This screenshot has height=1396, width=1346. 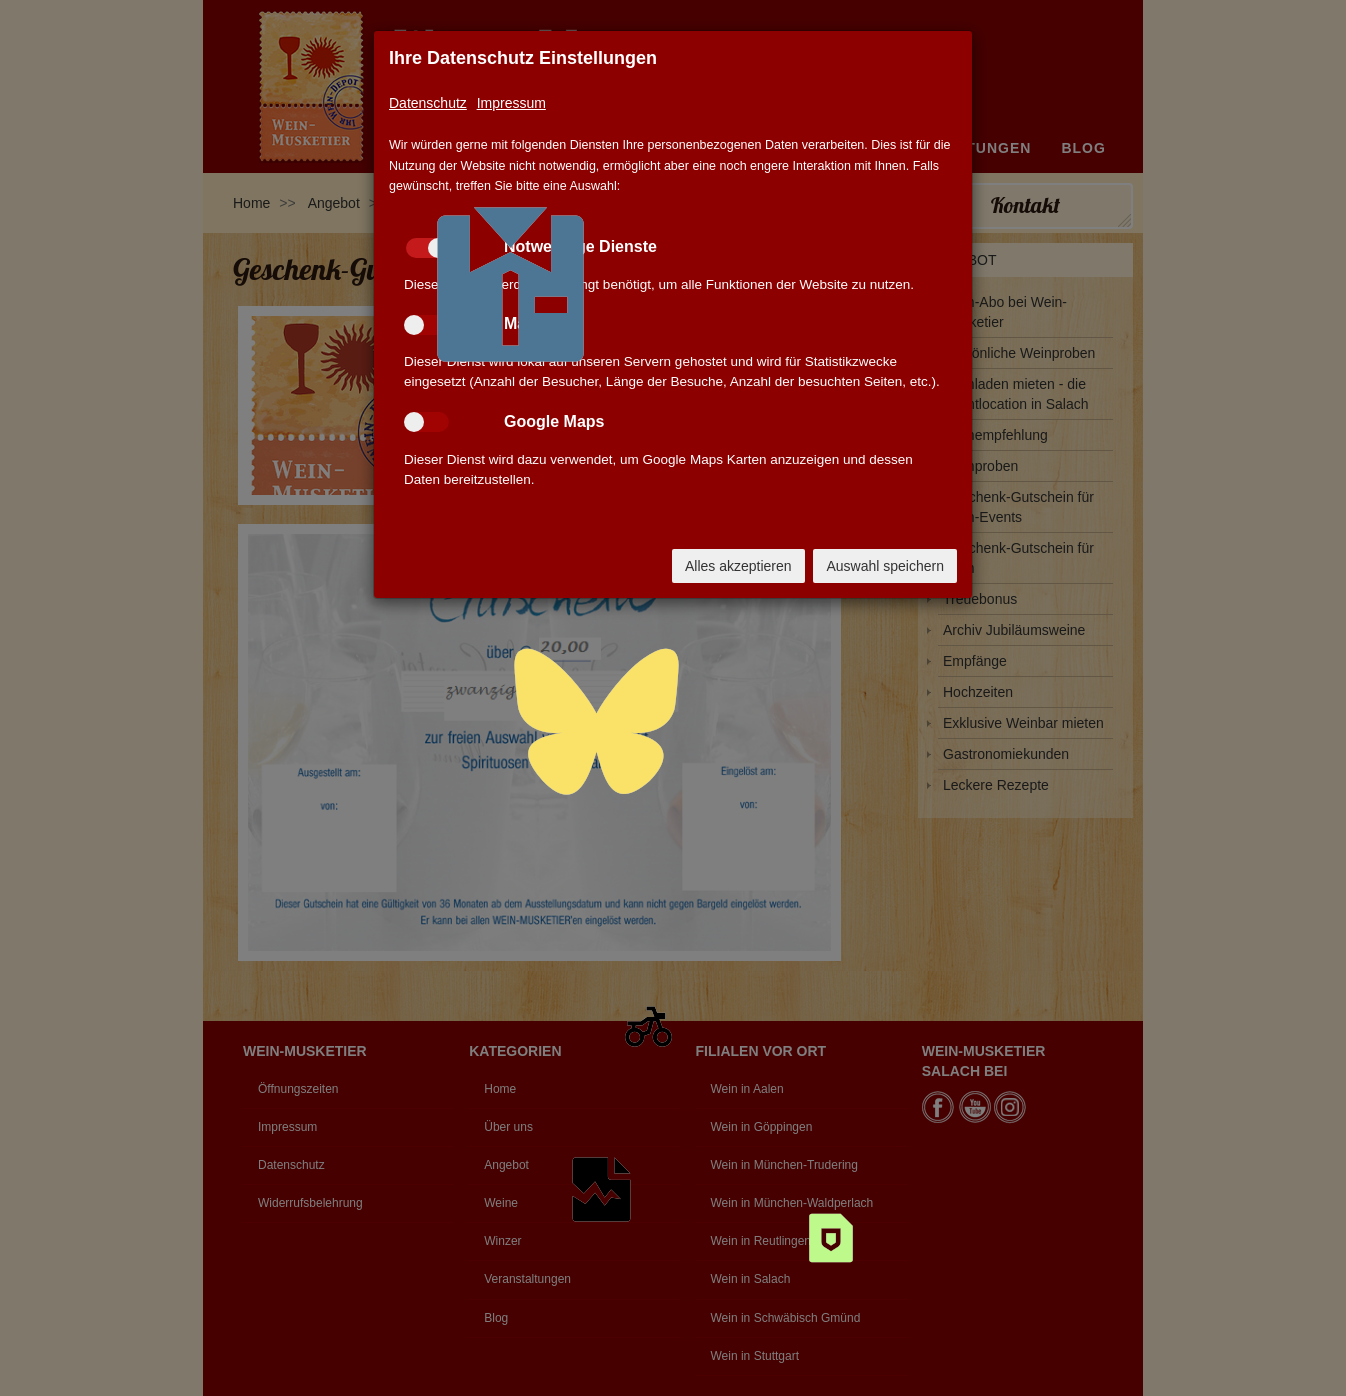 What do you see at coordinates (510, 280) in the screenshot?
I see `browse clothing or apparel items` at bounding box center [510, 280].